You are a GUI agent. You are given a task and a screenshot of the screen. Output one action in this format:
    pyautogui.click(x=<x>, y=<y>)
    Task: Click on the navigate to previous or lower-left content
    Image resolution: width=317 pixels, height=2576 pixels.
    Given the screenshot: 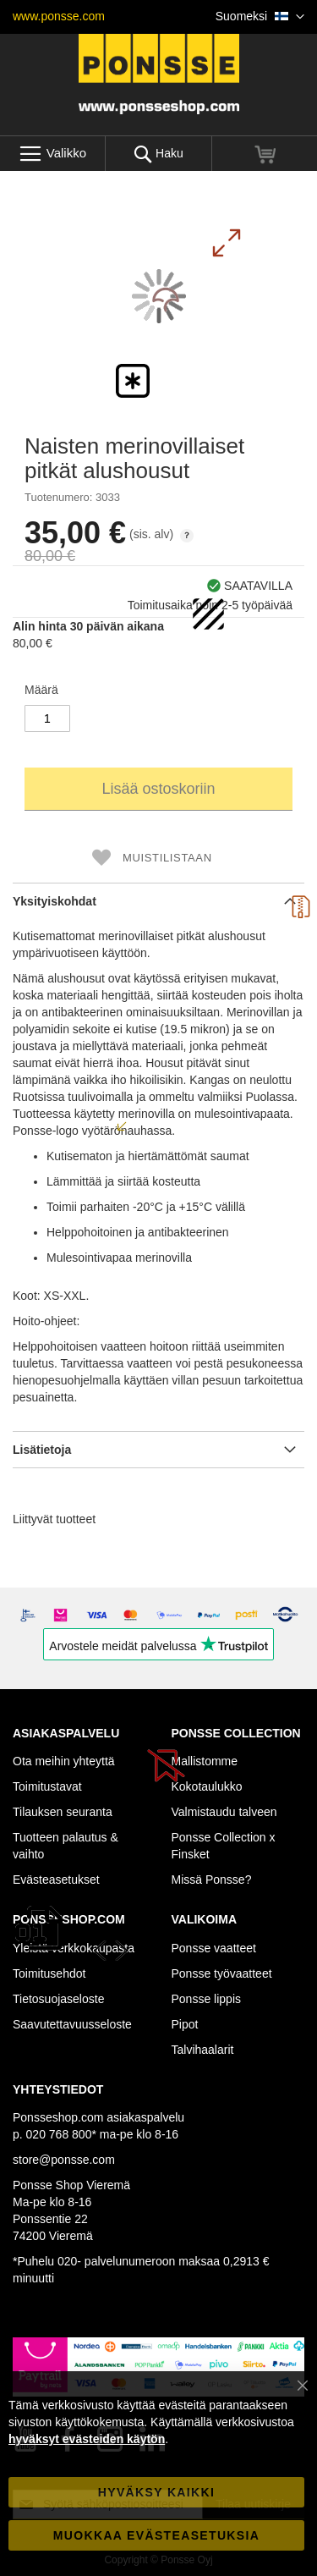 What is the action you would take?
    pyautogui.click(x=122, y=1126)
    